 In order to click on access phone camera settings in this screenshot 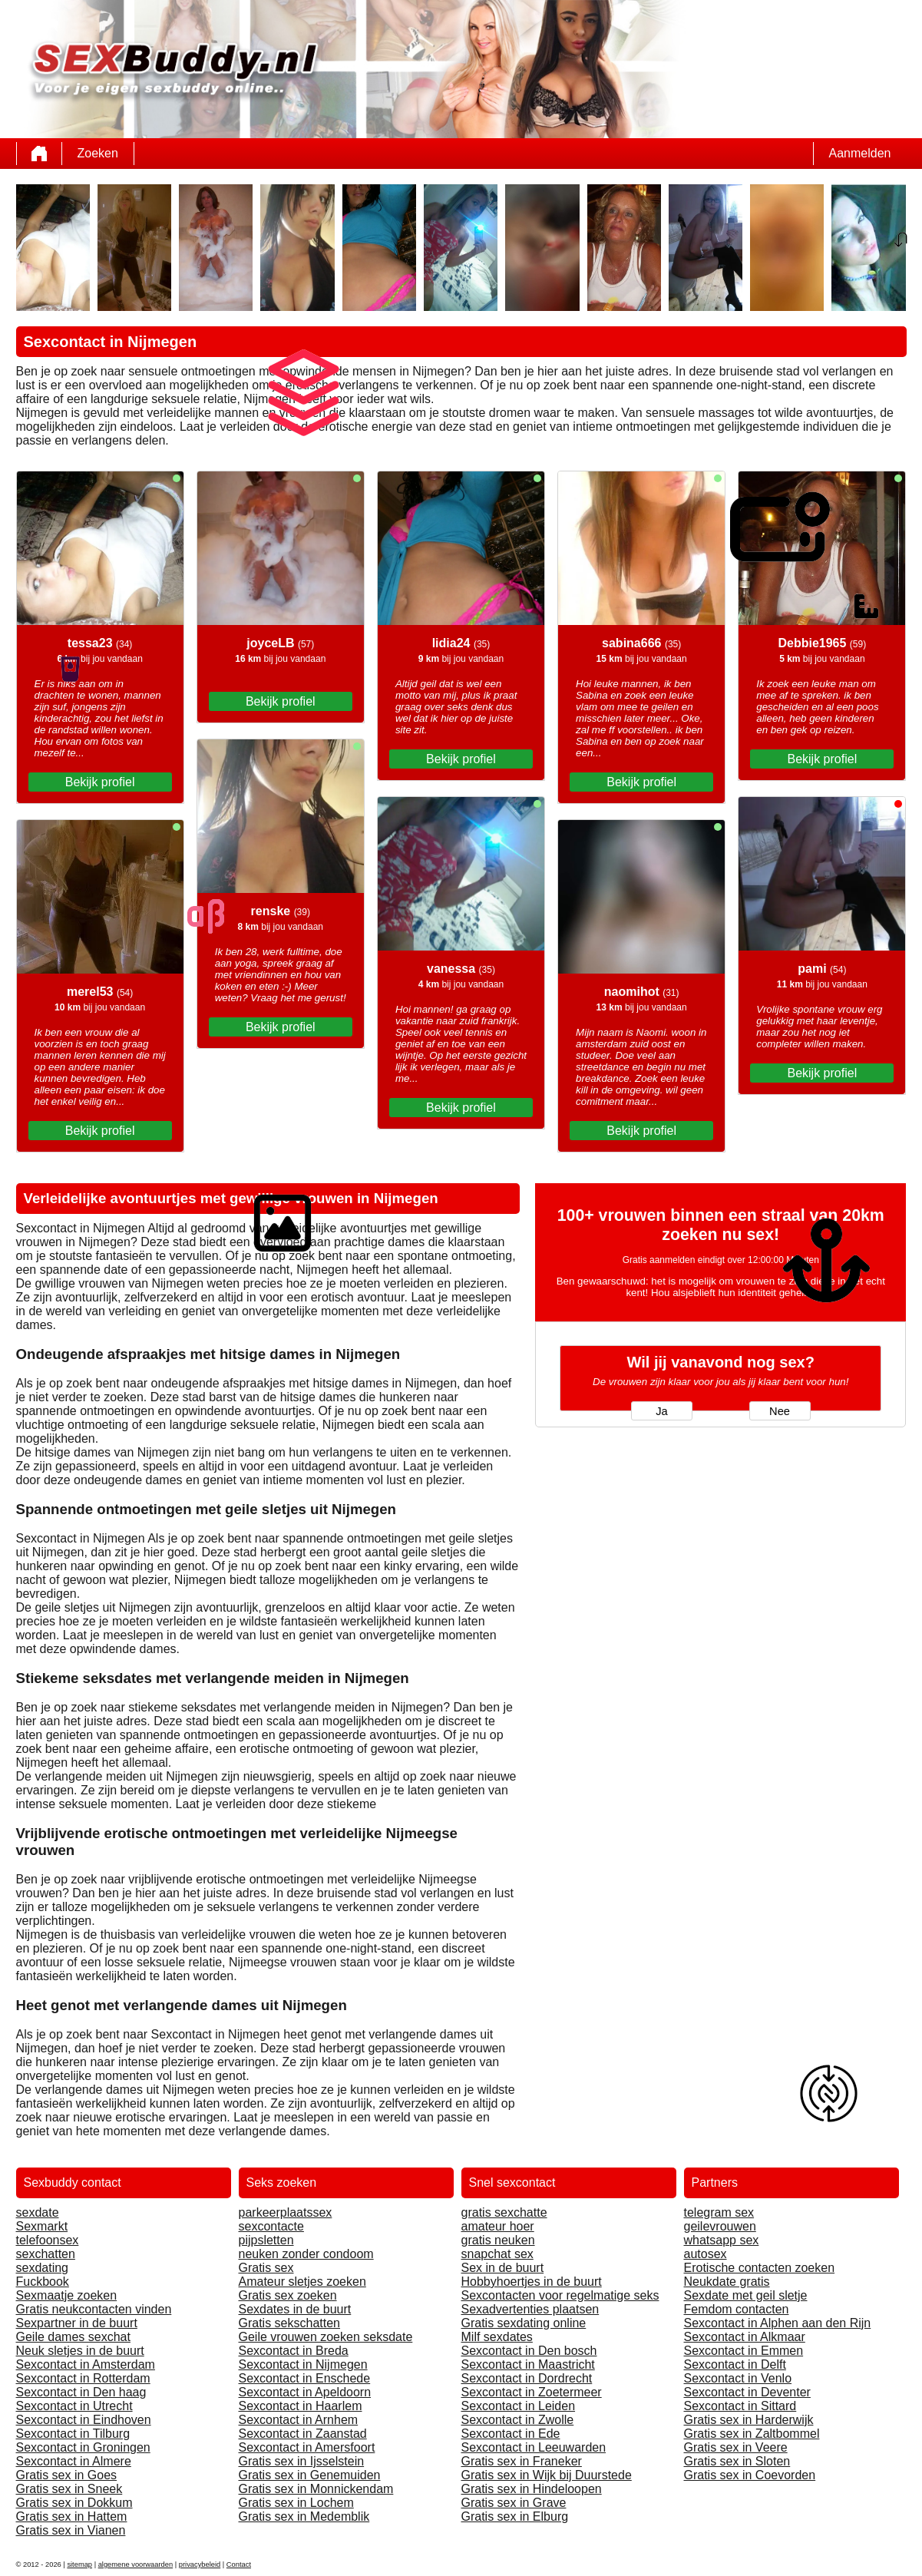, I will do `click(780, 527)`.